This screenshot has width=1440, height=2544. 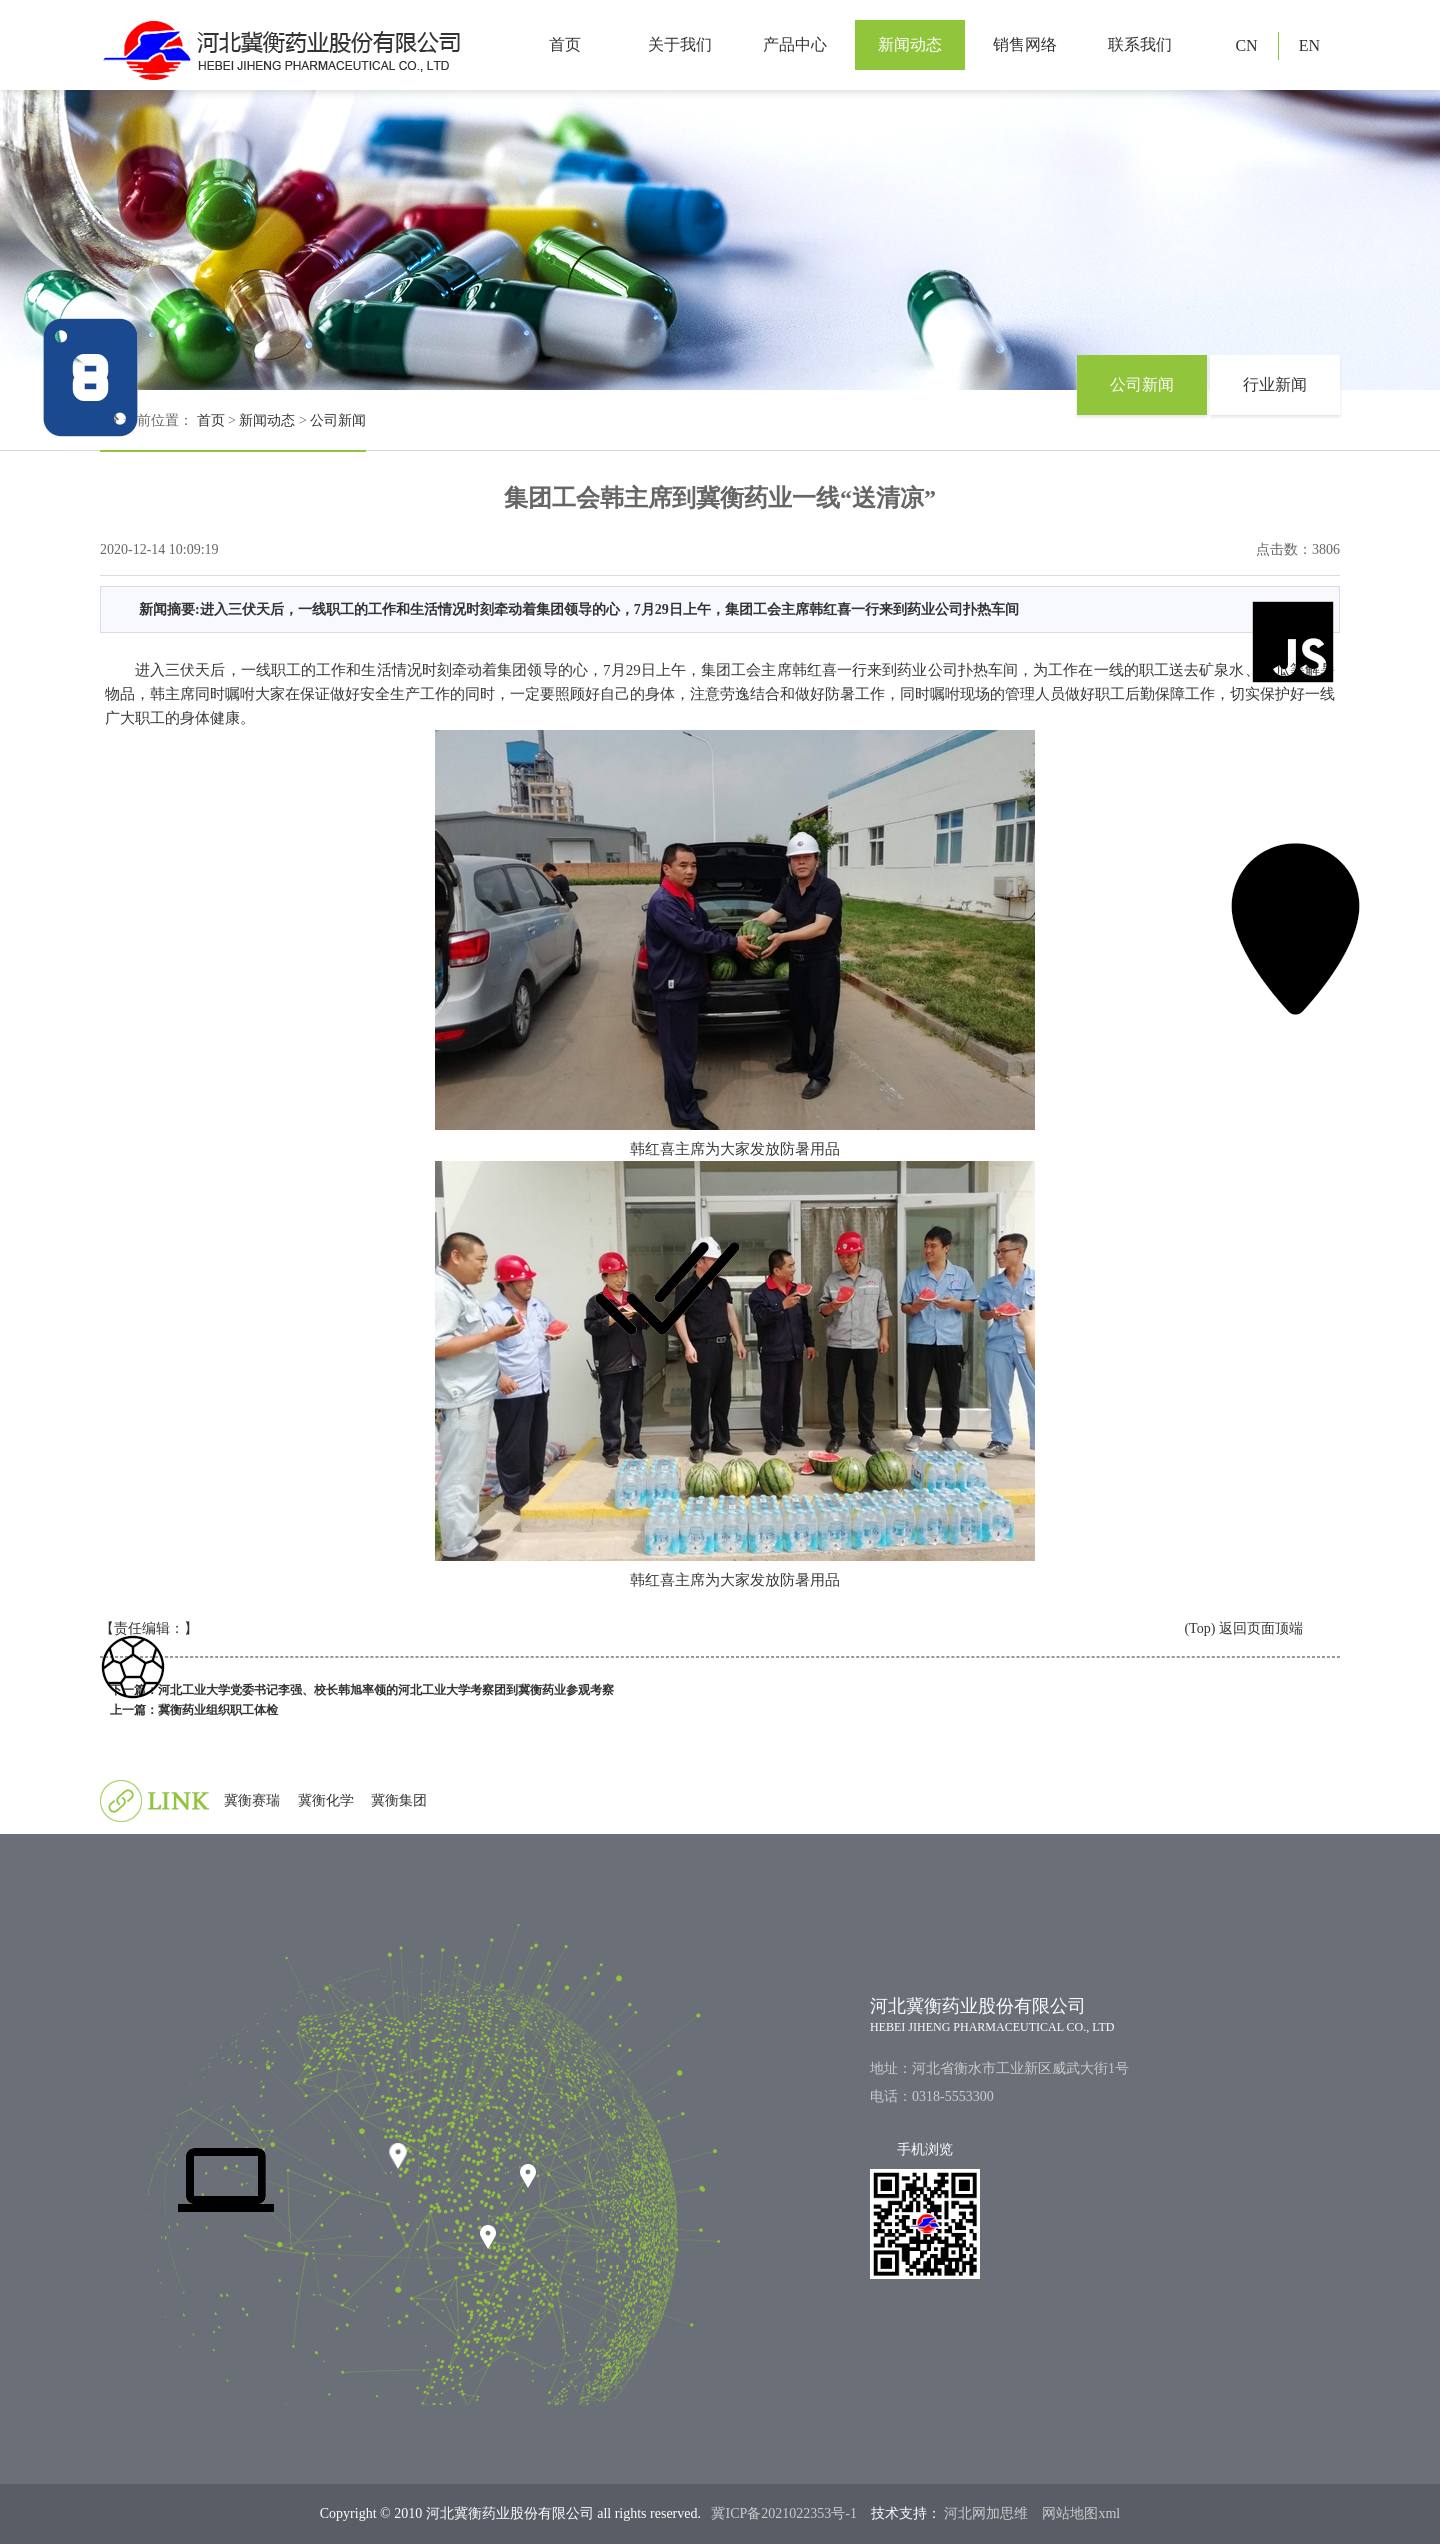 What do you see at coordinates (133, 1667) in the screenshot?
I see `view soccer or football-related content` at bounding box center [133, 1667].